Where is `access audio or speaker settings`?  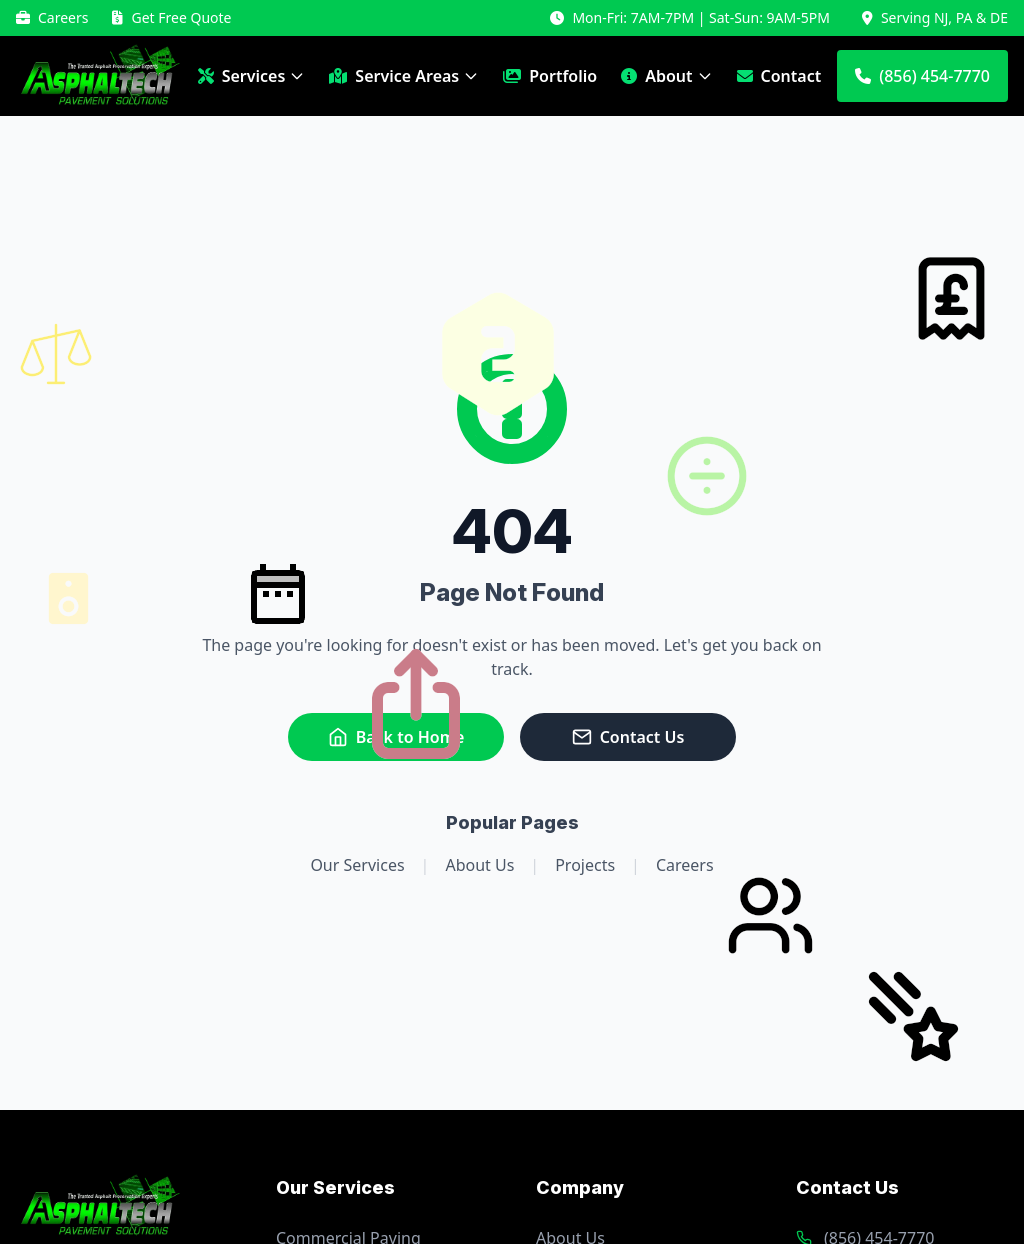
access audio or speaker settings is located at coordinates (68, 598).